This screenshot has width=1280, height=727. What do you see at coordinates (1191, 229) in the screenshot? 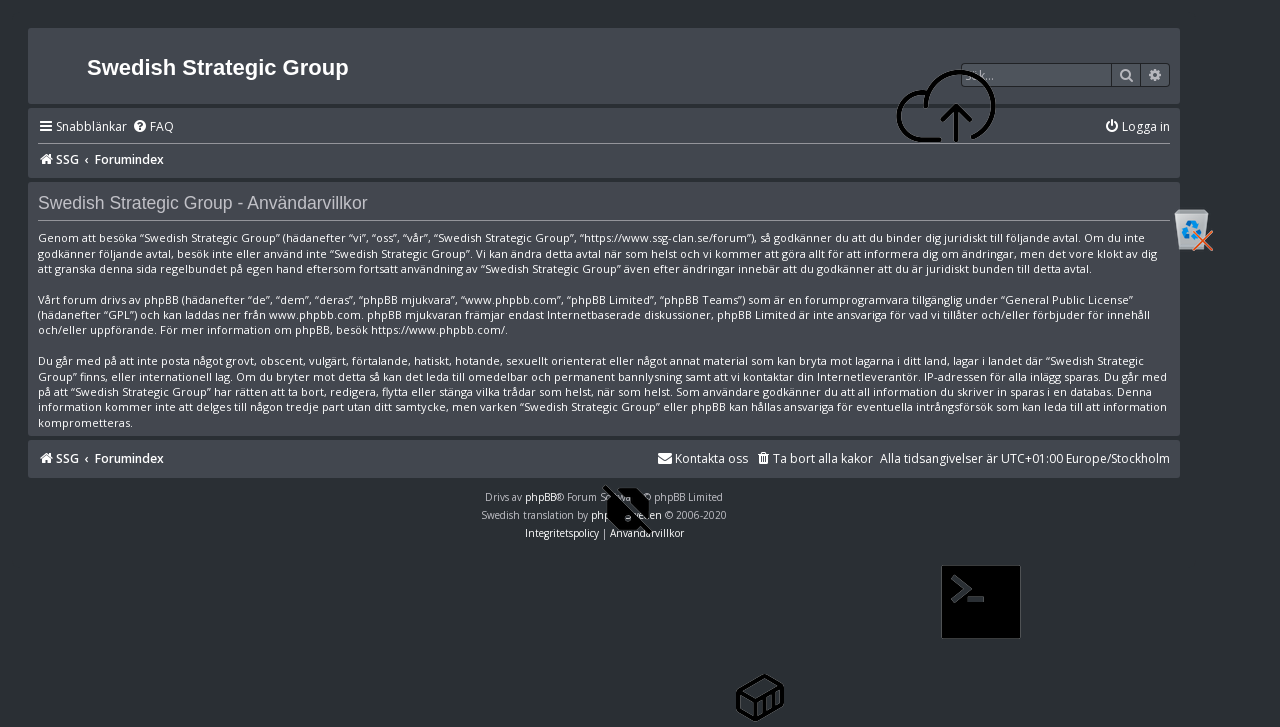
I see `empty recycle bin with no items to restore` at bounding box center [1191, 229].